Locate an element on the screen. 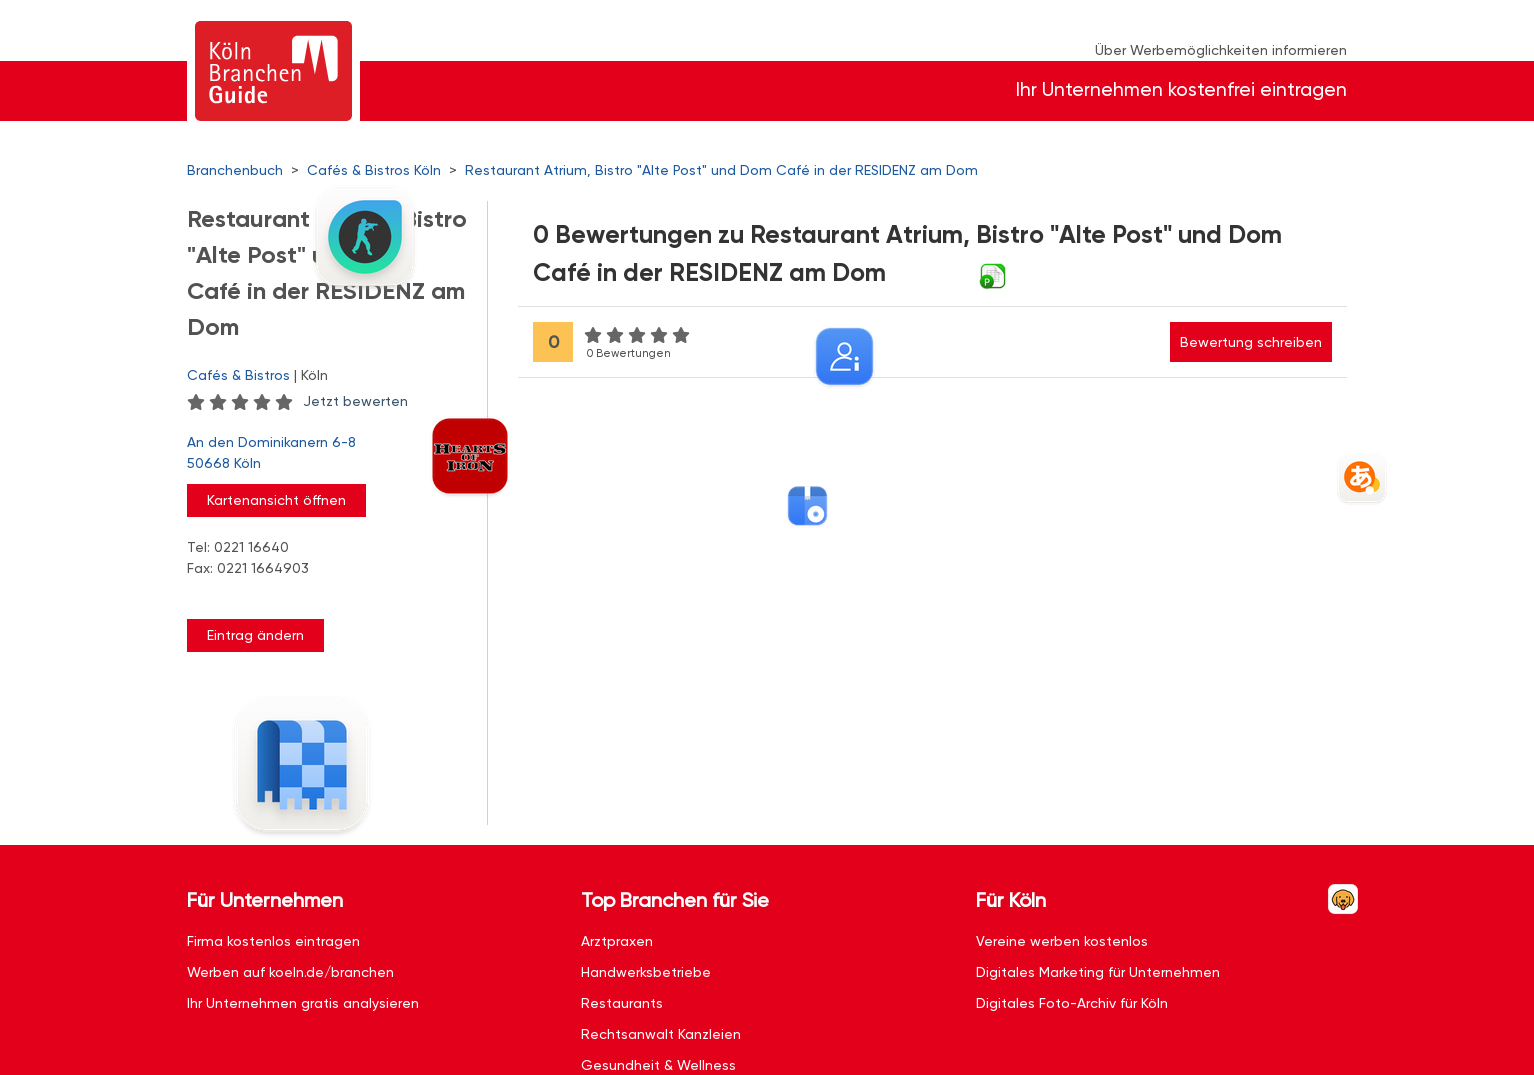  access input source or keyboard layout settings is located at coordinates (807, 506).